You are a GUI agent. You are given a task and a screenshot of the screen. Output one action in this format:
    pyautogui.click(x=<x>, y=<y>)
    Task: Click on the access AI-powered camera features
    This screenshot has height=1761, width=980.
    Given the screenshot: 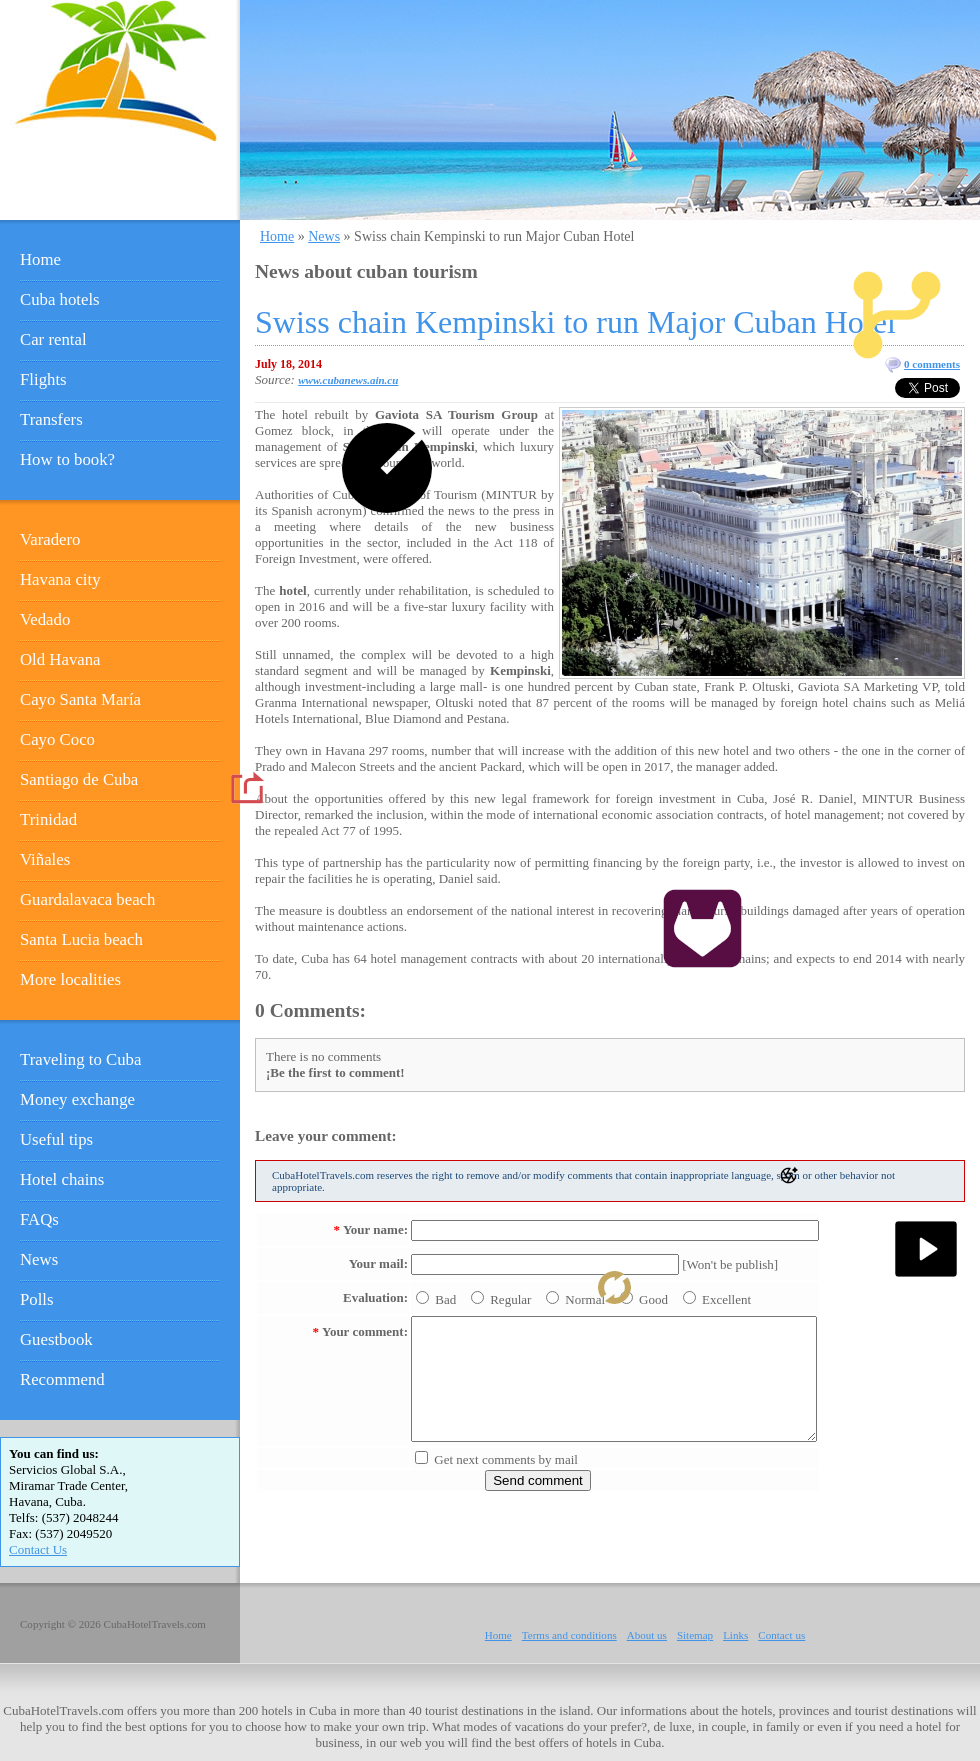 What is the action you would take?
    pyautogui.click(x=788, y=1175)
    